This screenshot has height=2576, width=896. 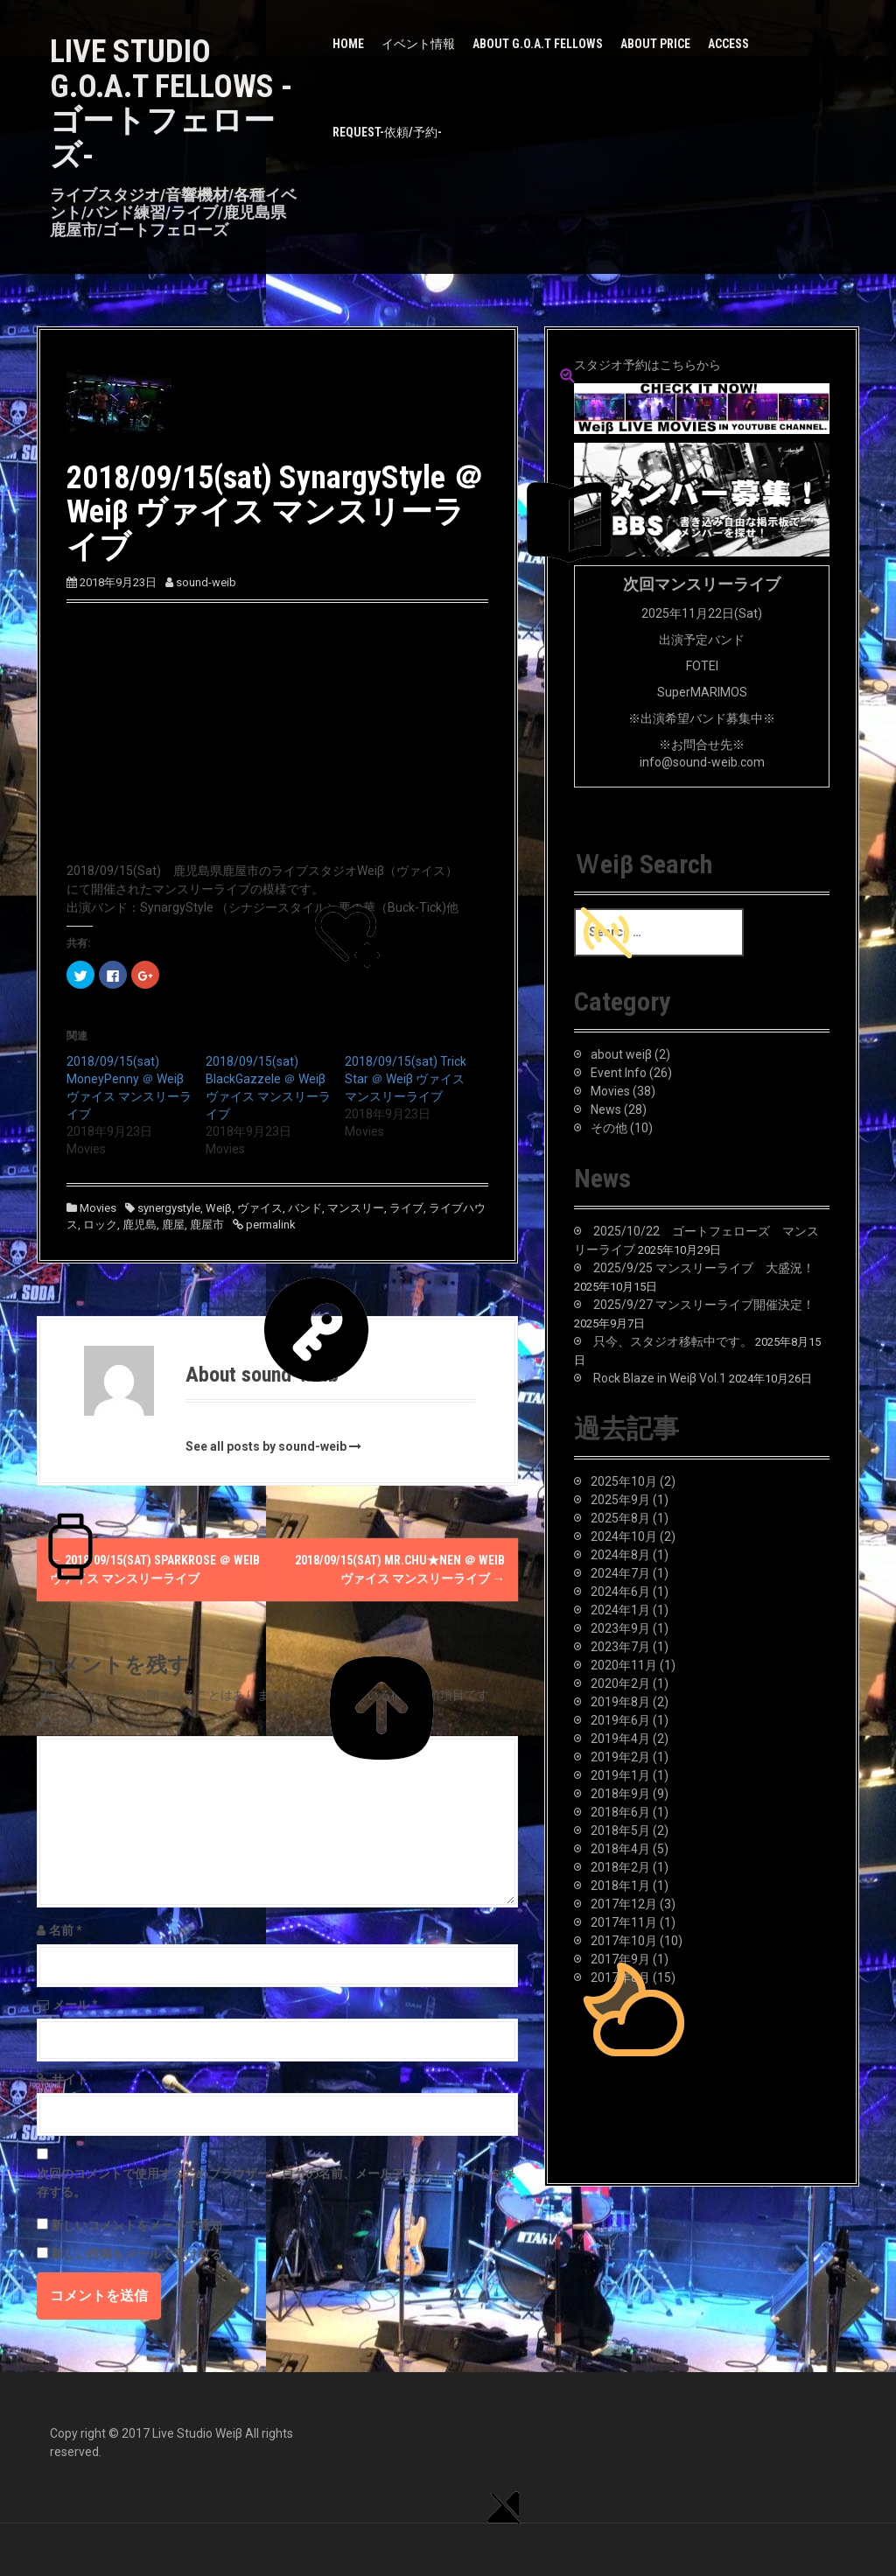 What do you see at coordinates (606, 933) in the screenshot?
I see `wireless access point disabled or unavailable` at bounding box center [606, 933].